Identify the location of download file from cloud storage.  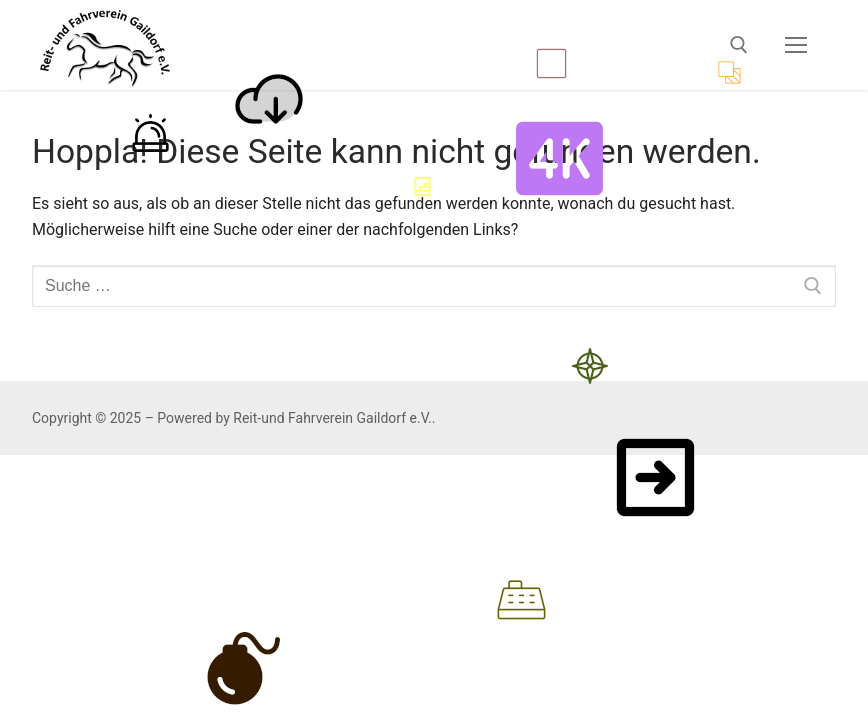
(269, 99).